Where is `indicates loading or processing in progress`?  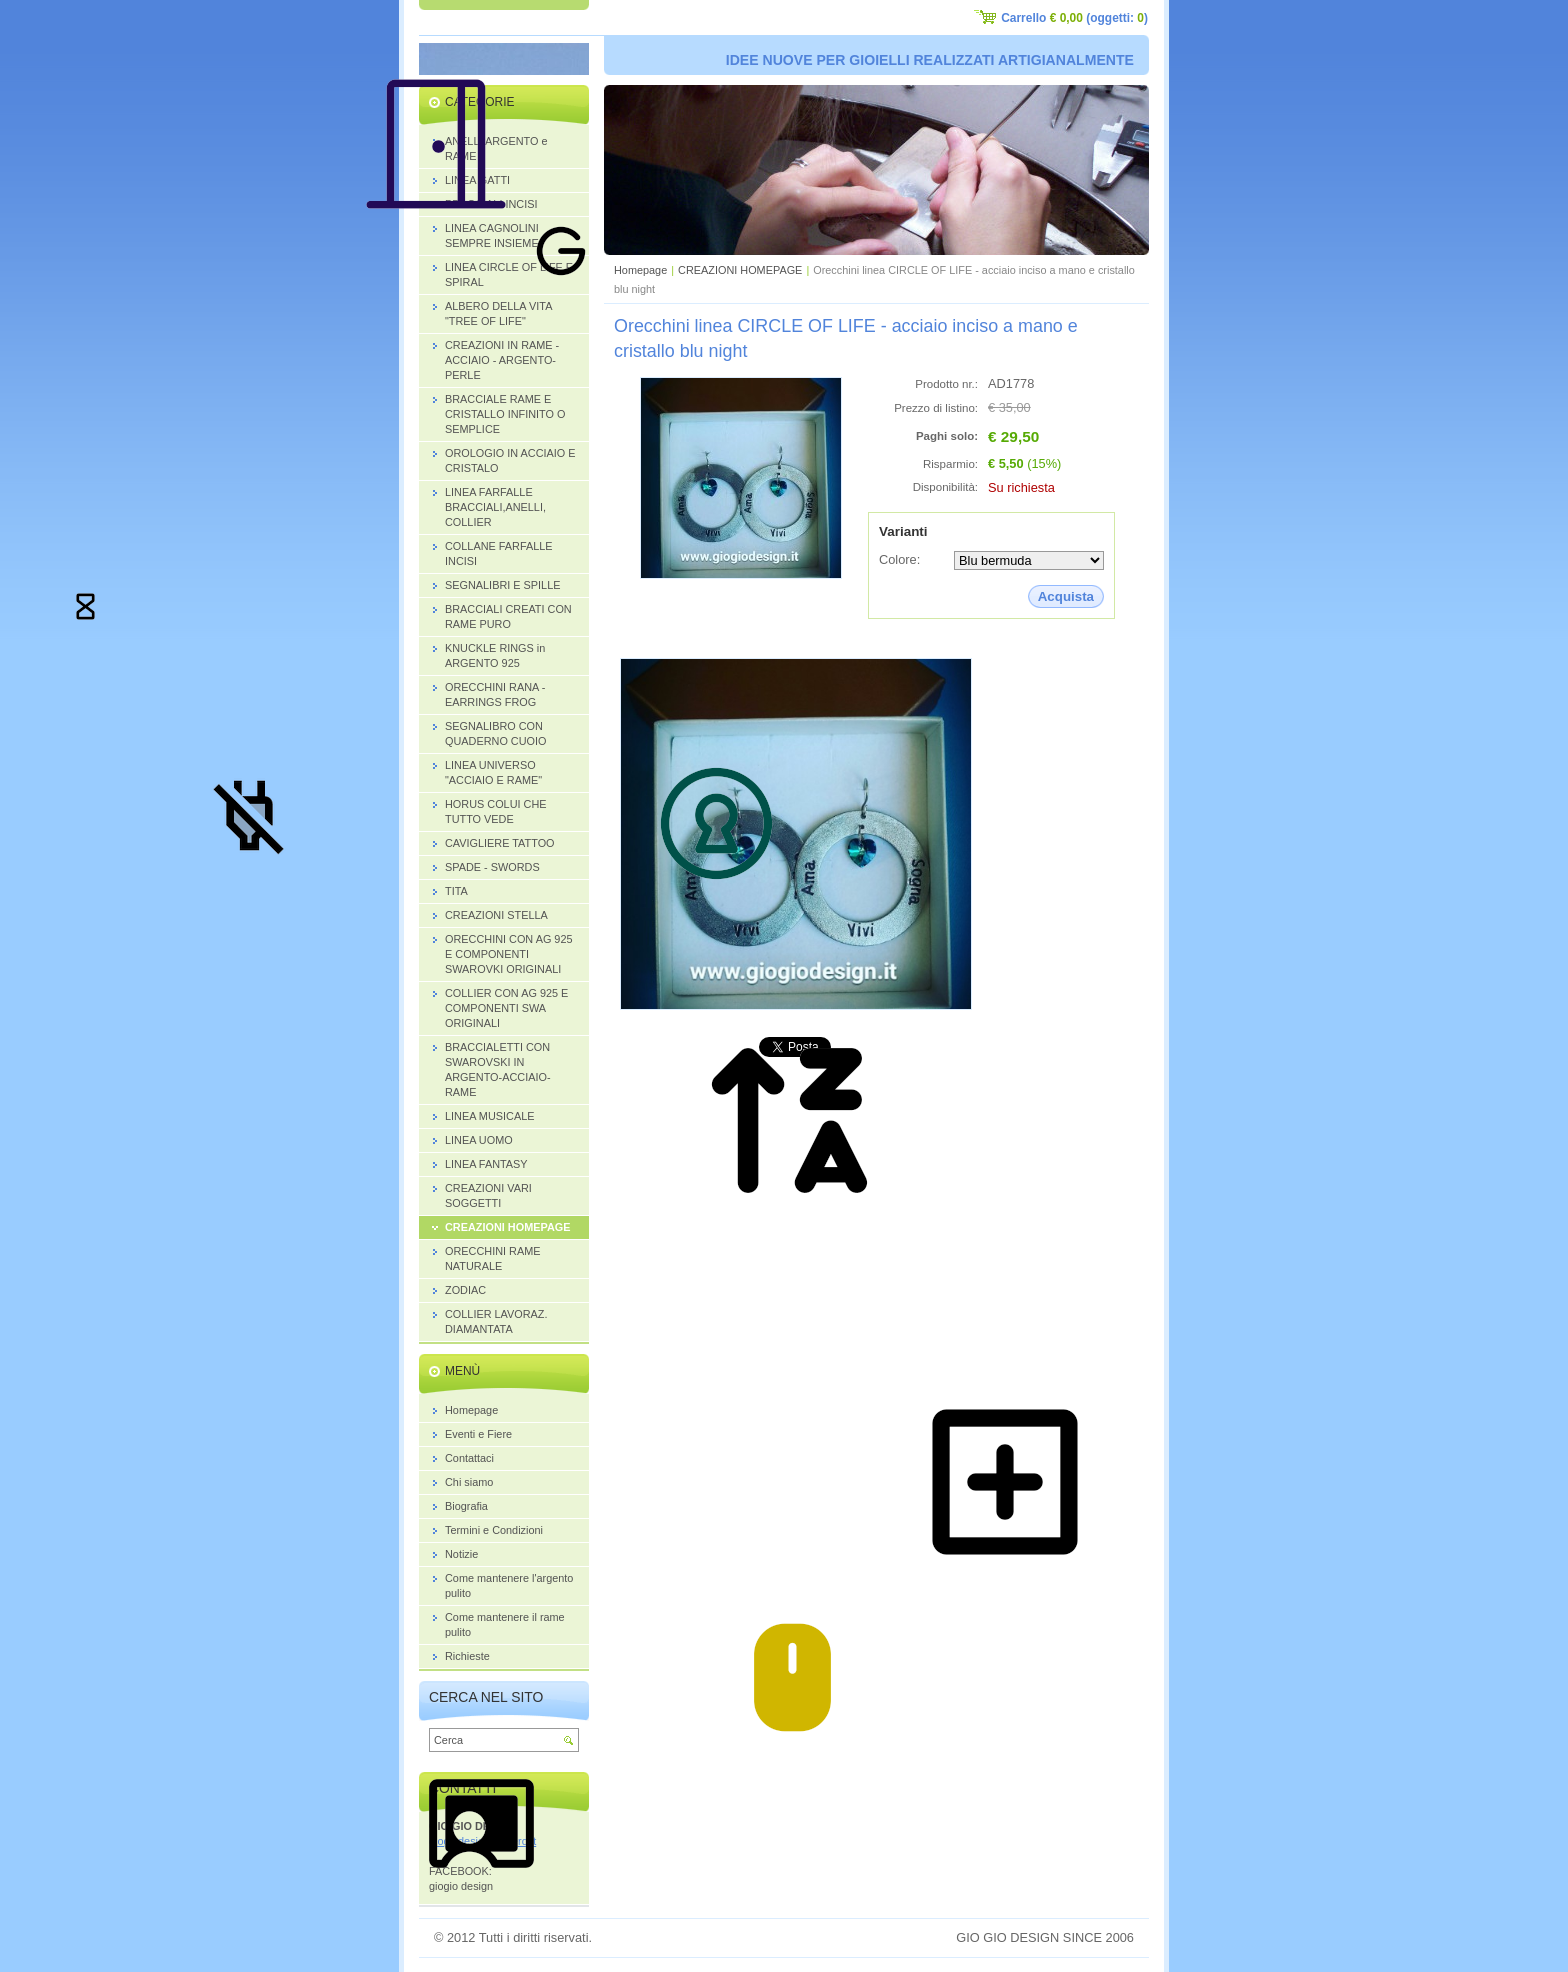
indicates loading or processing in progress is located at coordinates (85, 606).